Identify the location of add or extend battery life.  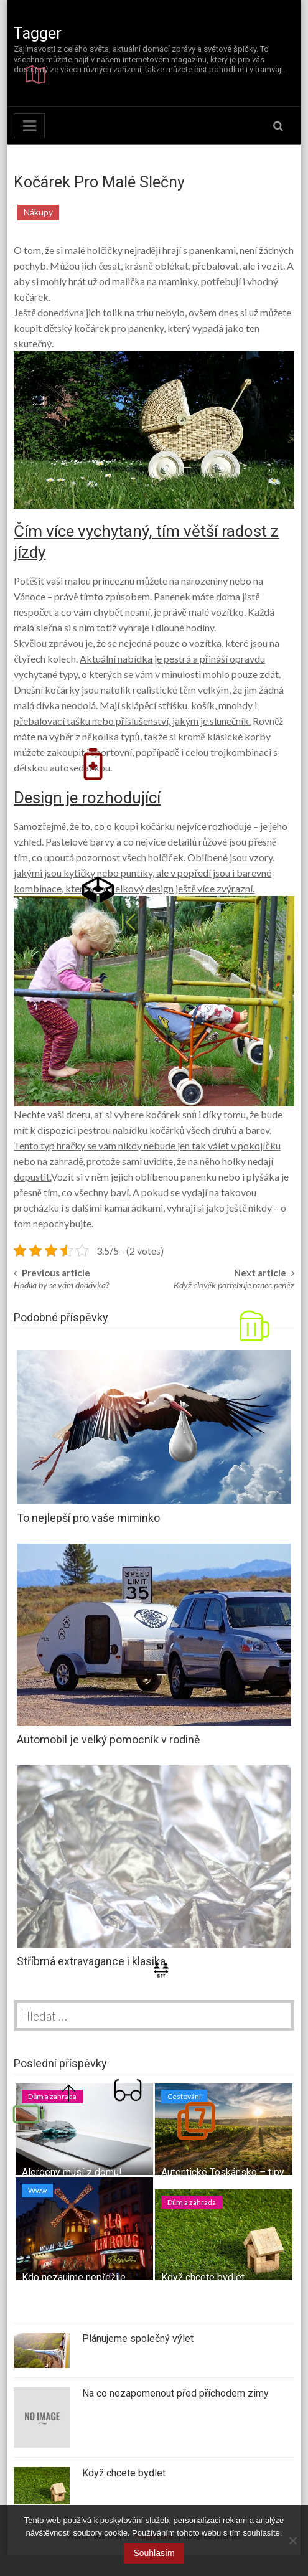
(93, 764).